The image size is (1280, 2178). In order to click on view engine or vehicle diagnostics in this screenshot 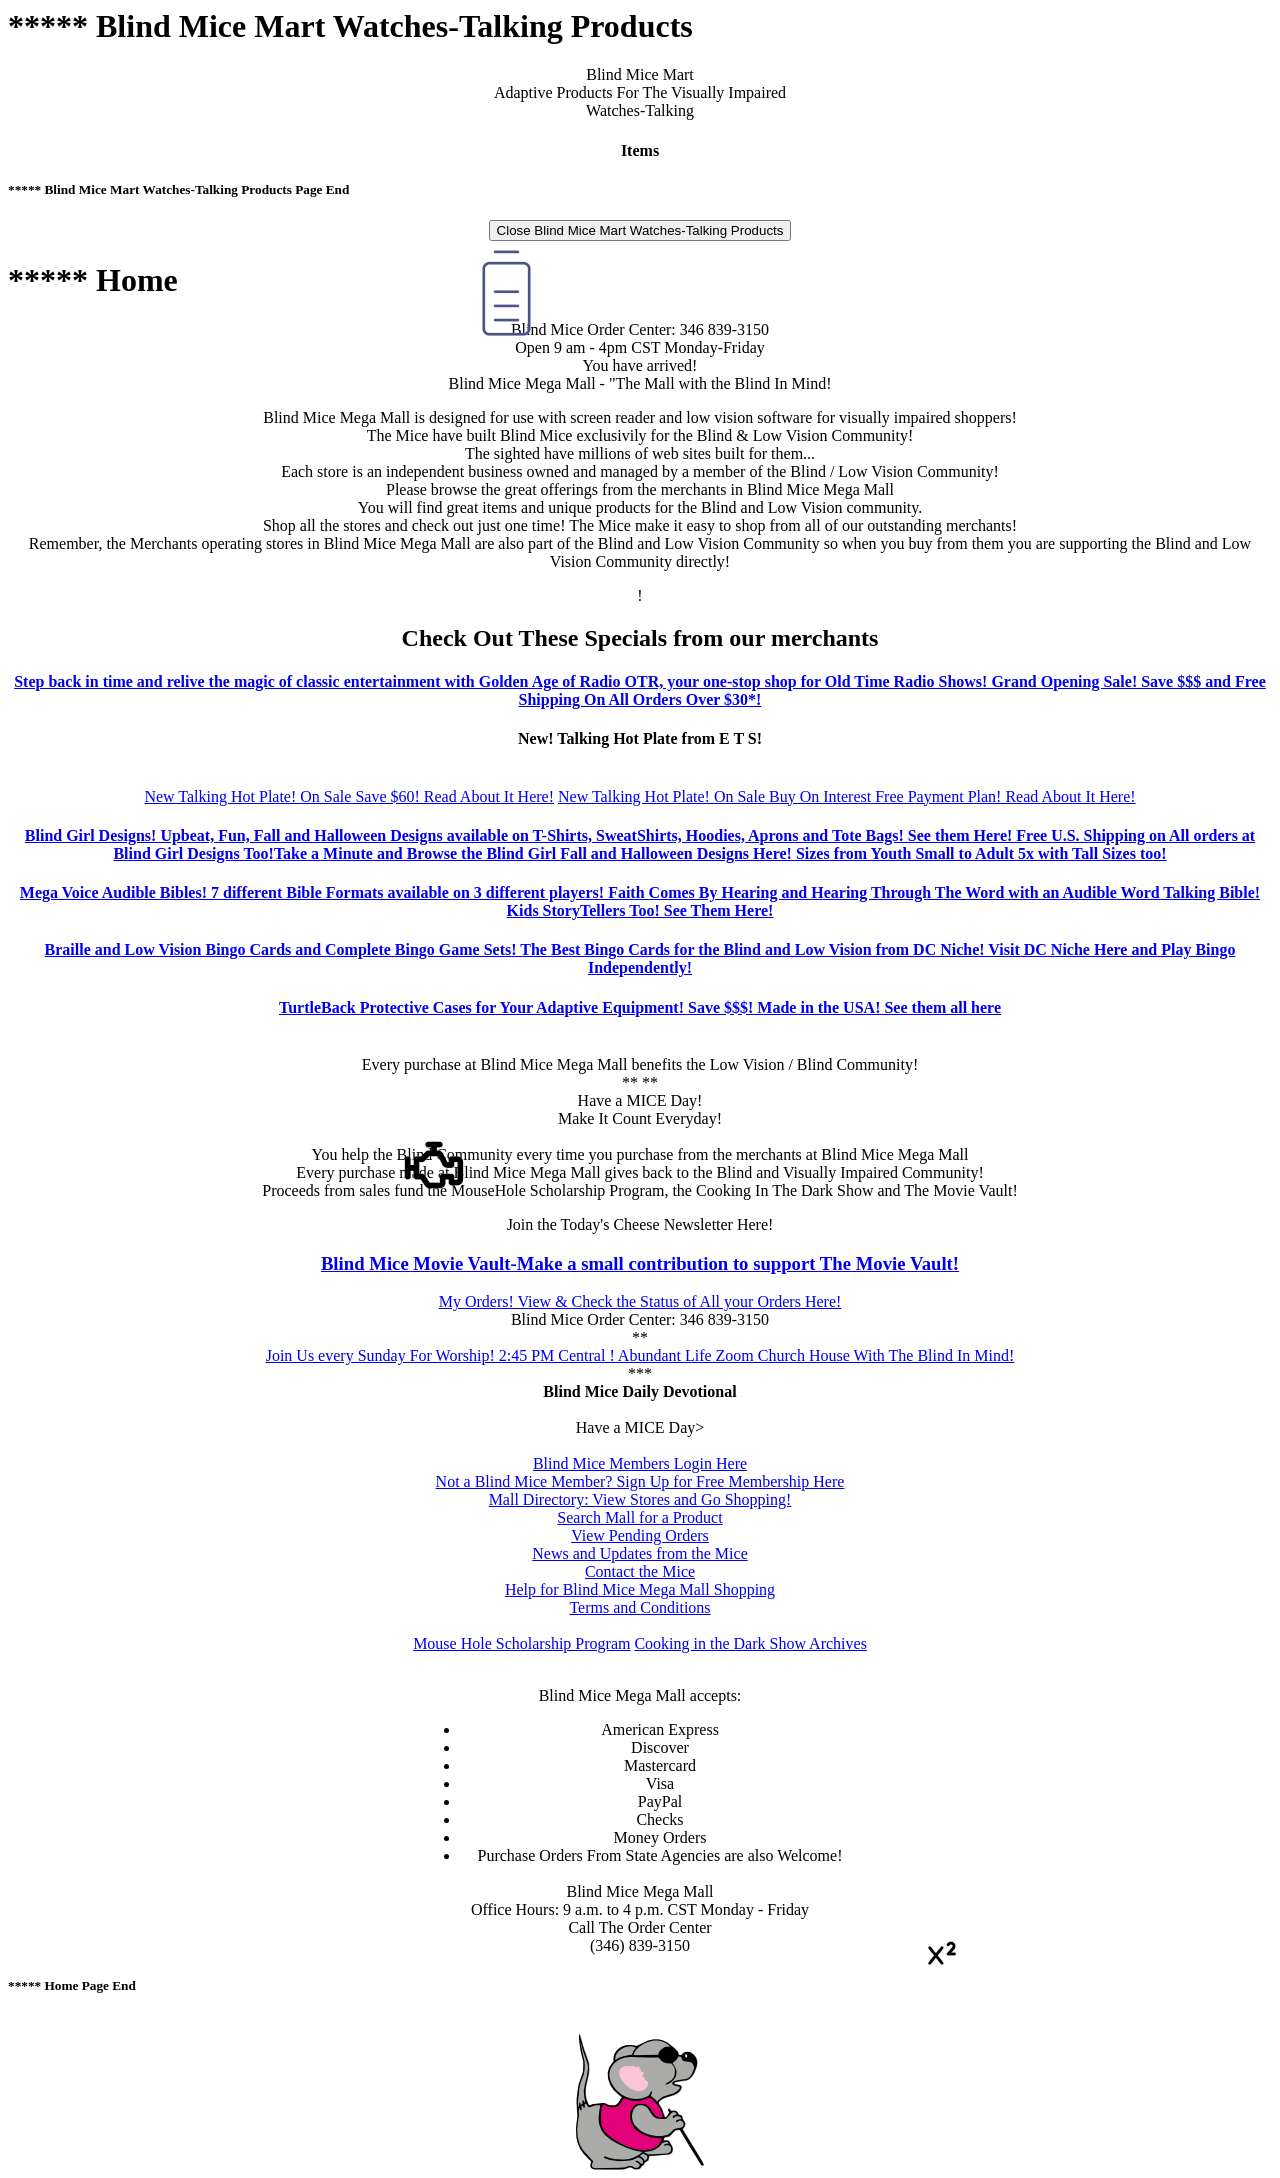, I will do `click(434, 1165)`.